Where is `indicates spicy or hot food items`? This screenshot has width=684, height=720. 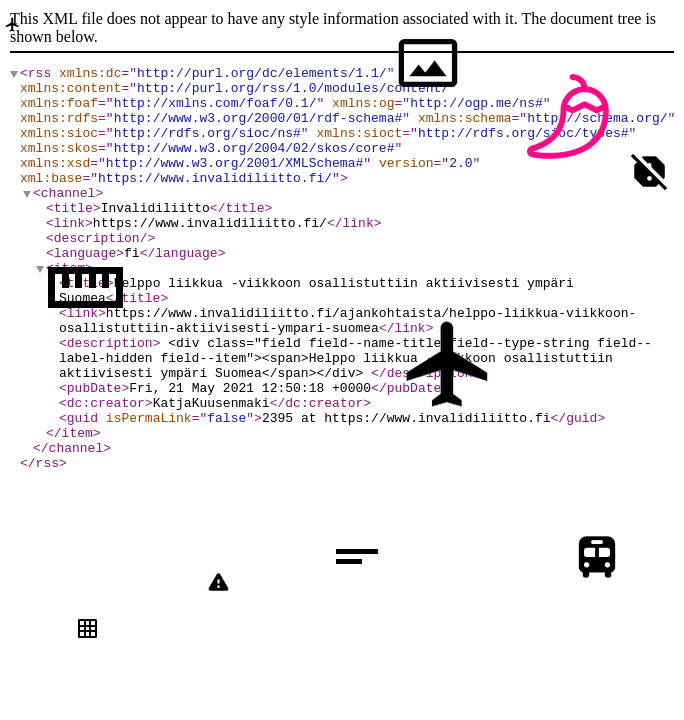 indicates spicy or hot food items is located at coordinates (572, 119).